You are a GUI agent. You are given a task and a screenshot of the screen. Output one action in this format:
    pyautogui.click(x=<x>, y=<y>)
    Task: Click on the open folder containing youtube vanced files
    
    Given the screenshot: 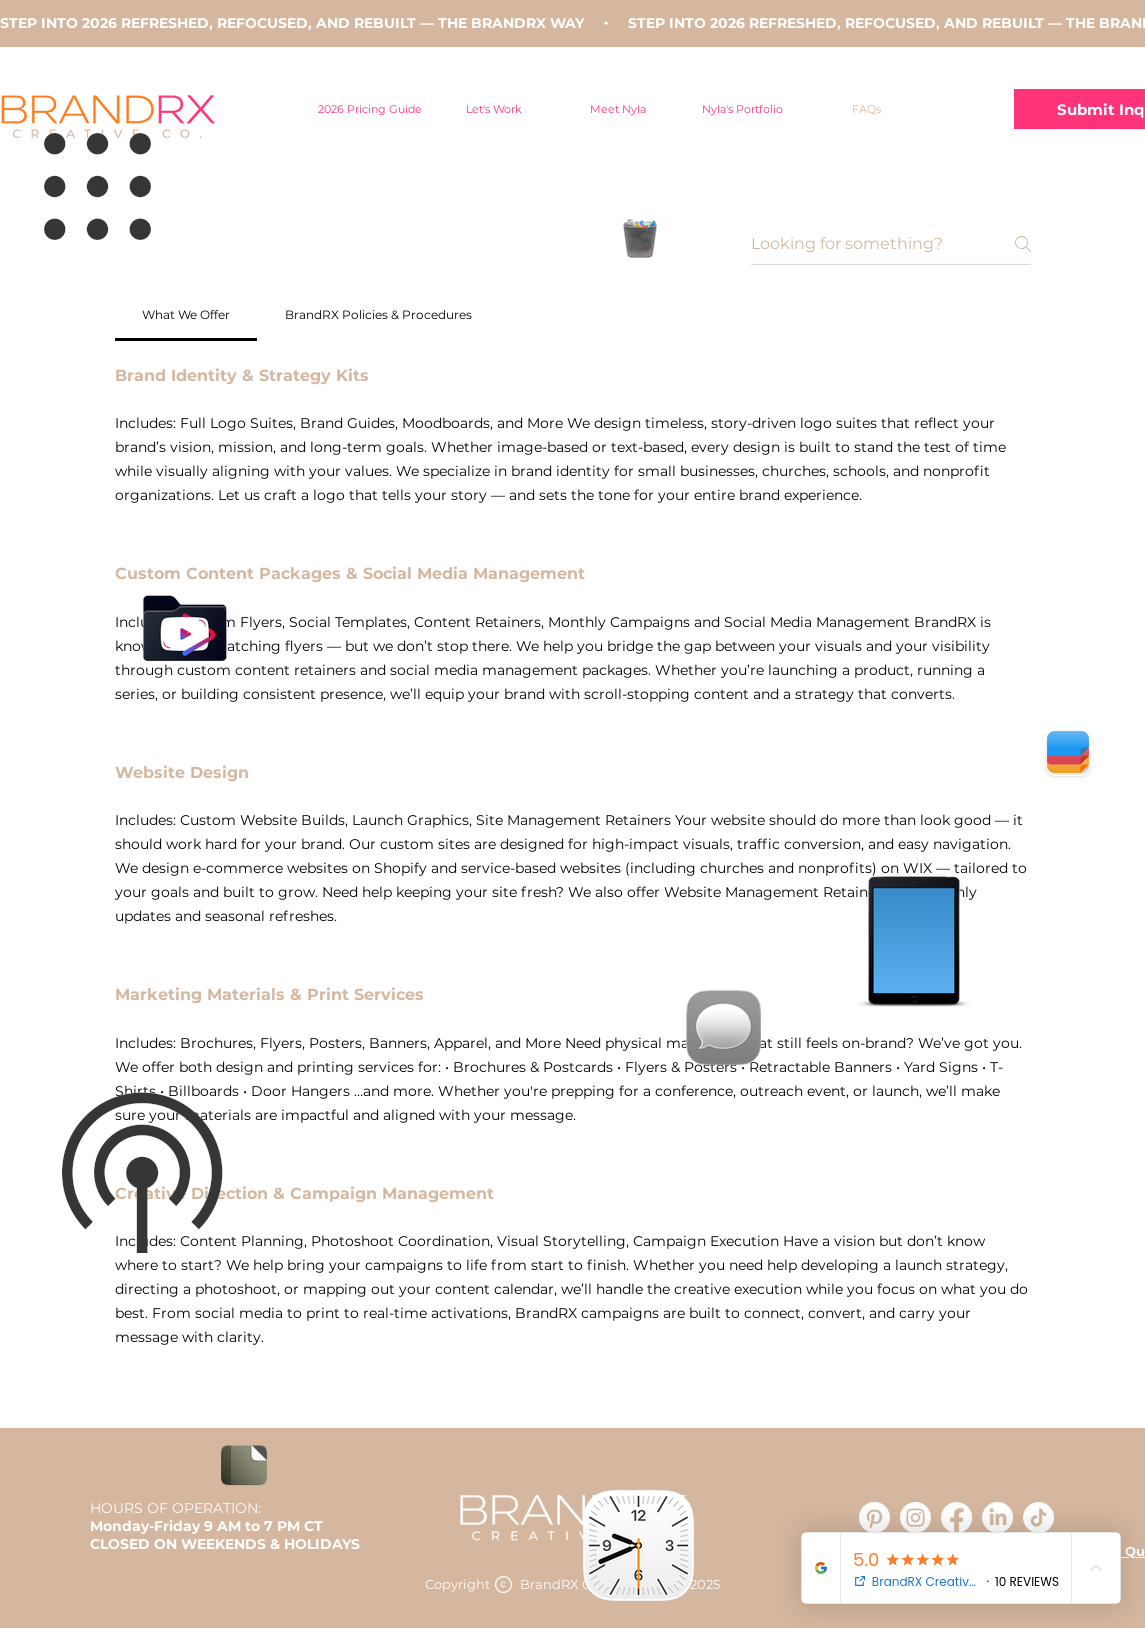 What is the action you would take?
    pyautogui.click(x=184, y=630)
    